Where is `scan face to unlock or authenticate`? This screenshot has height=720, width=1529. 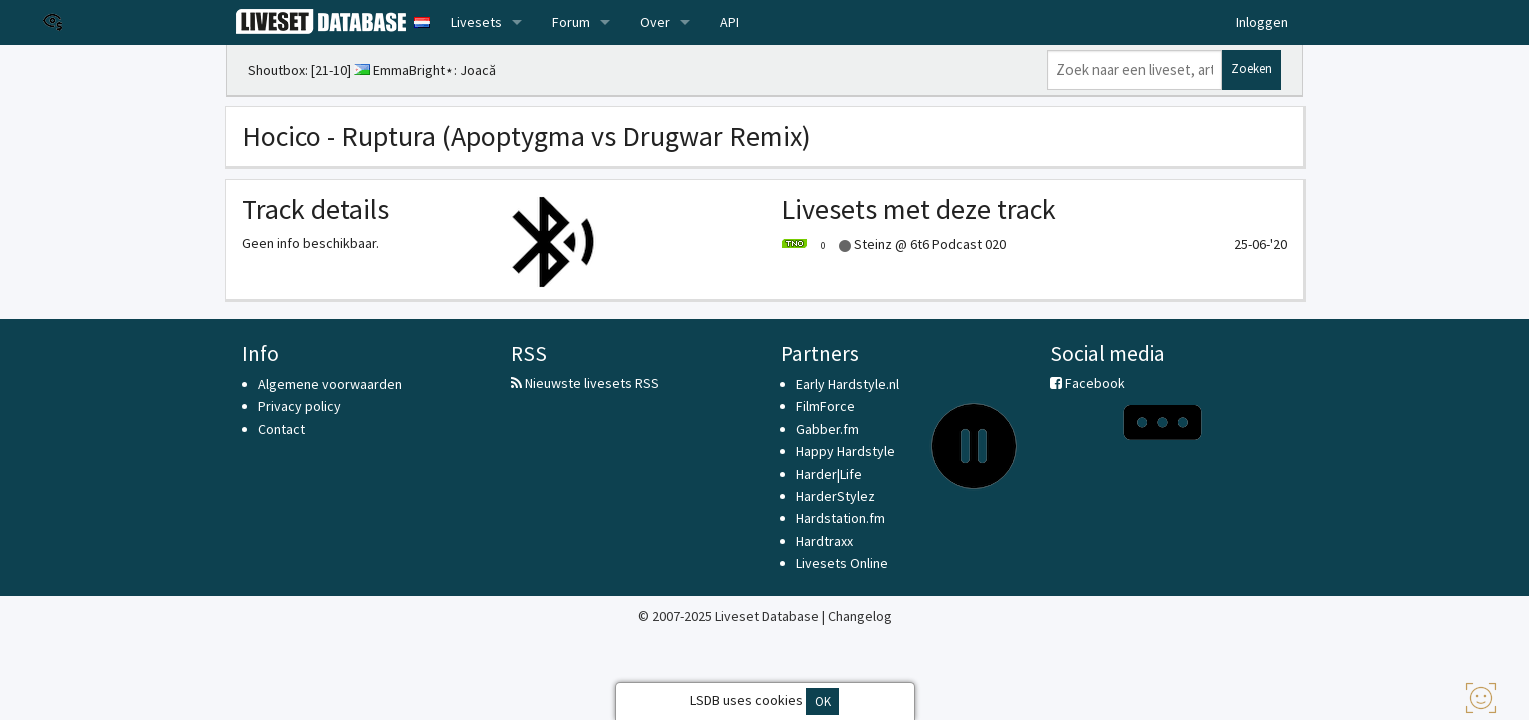
scan face to unlock or authenticate is located at coordinates (1481, 698).